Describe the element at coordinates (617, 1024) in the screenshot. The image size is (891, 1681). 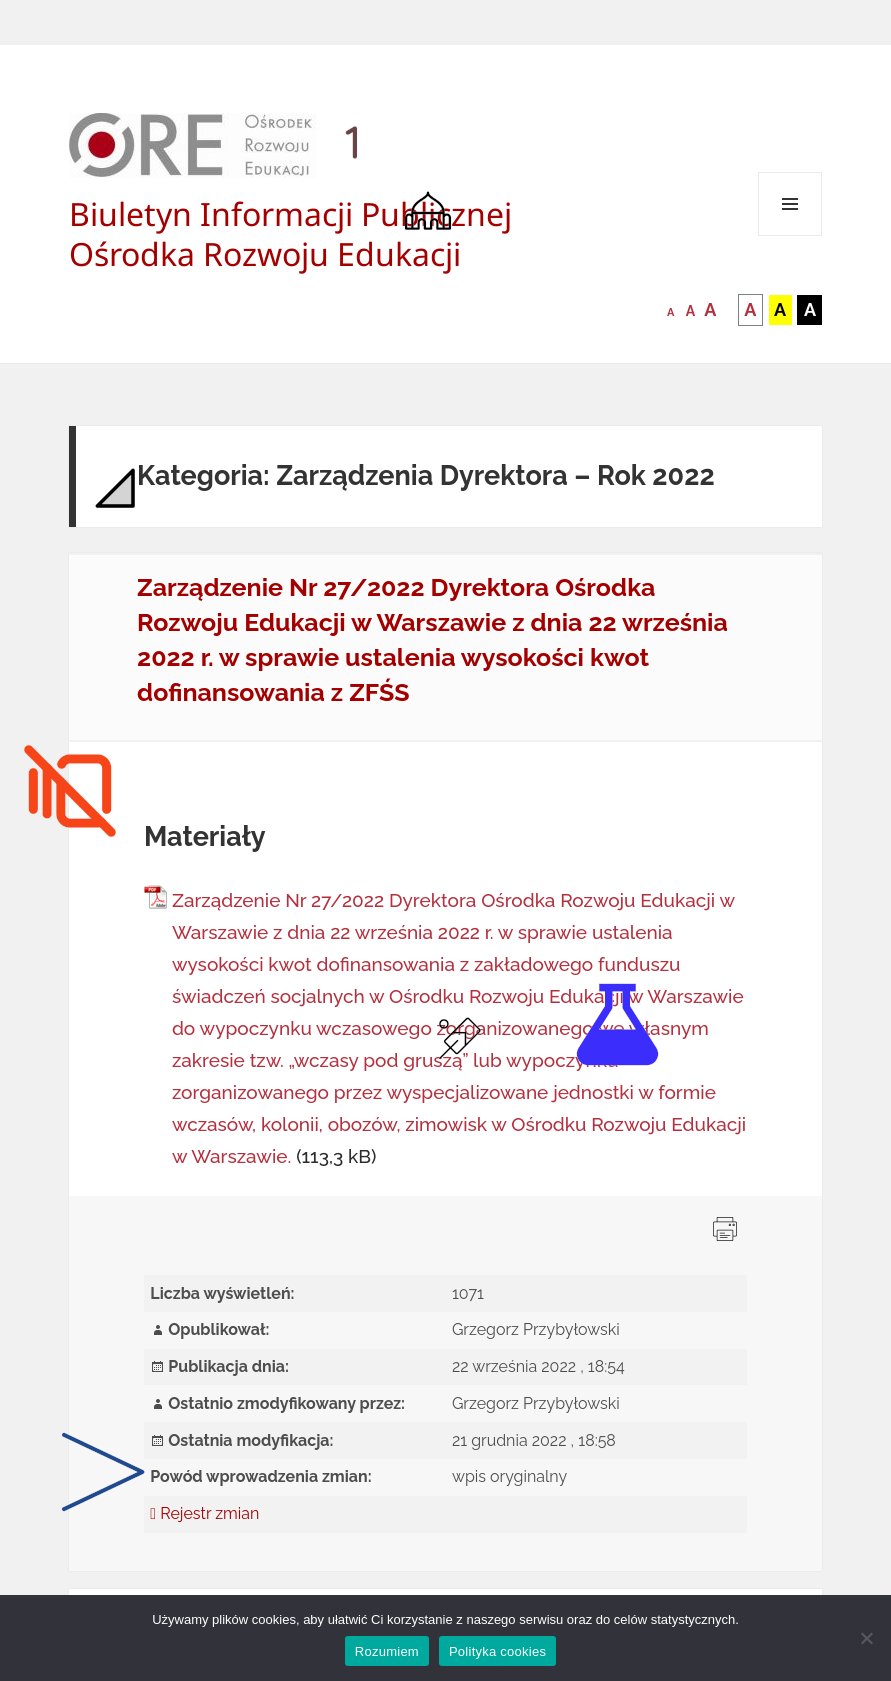
I see `access lab or experimental features` at that location.